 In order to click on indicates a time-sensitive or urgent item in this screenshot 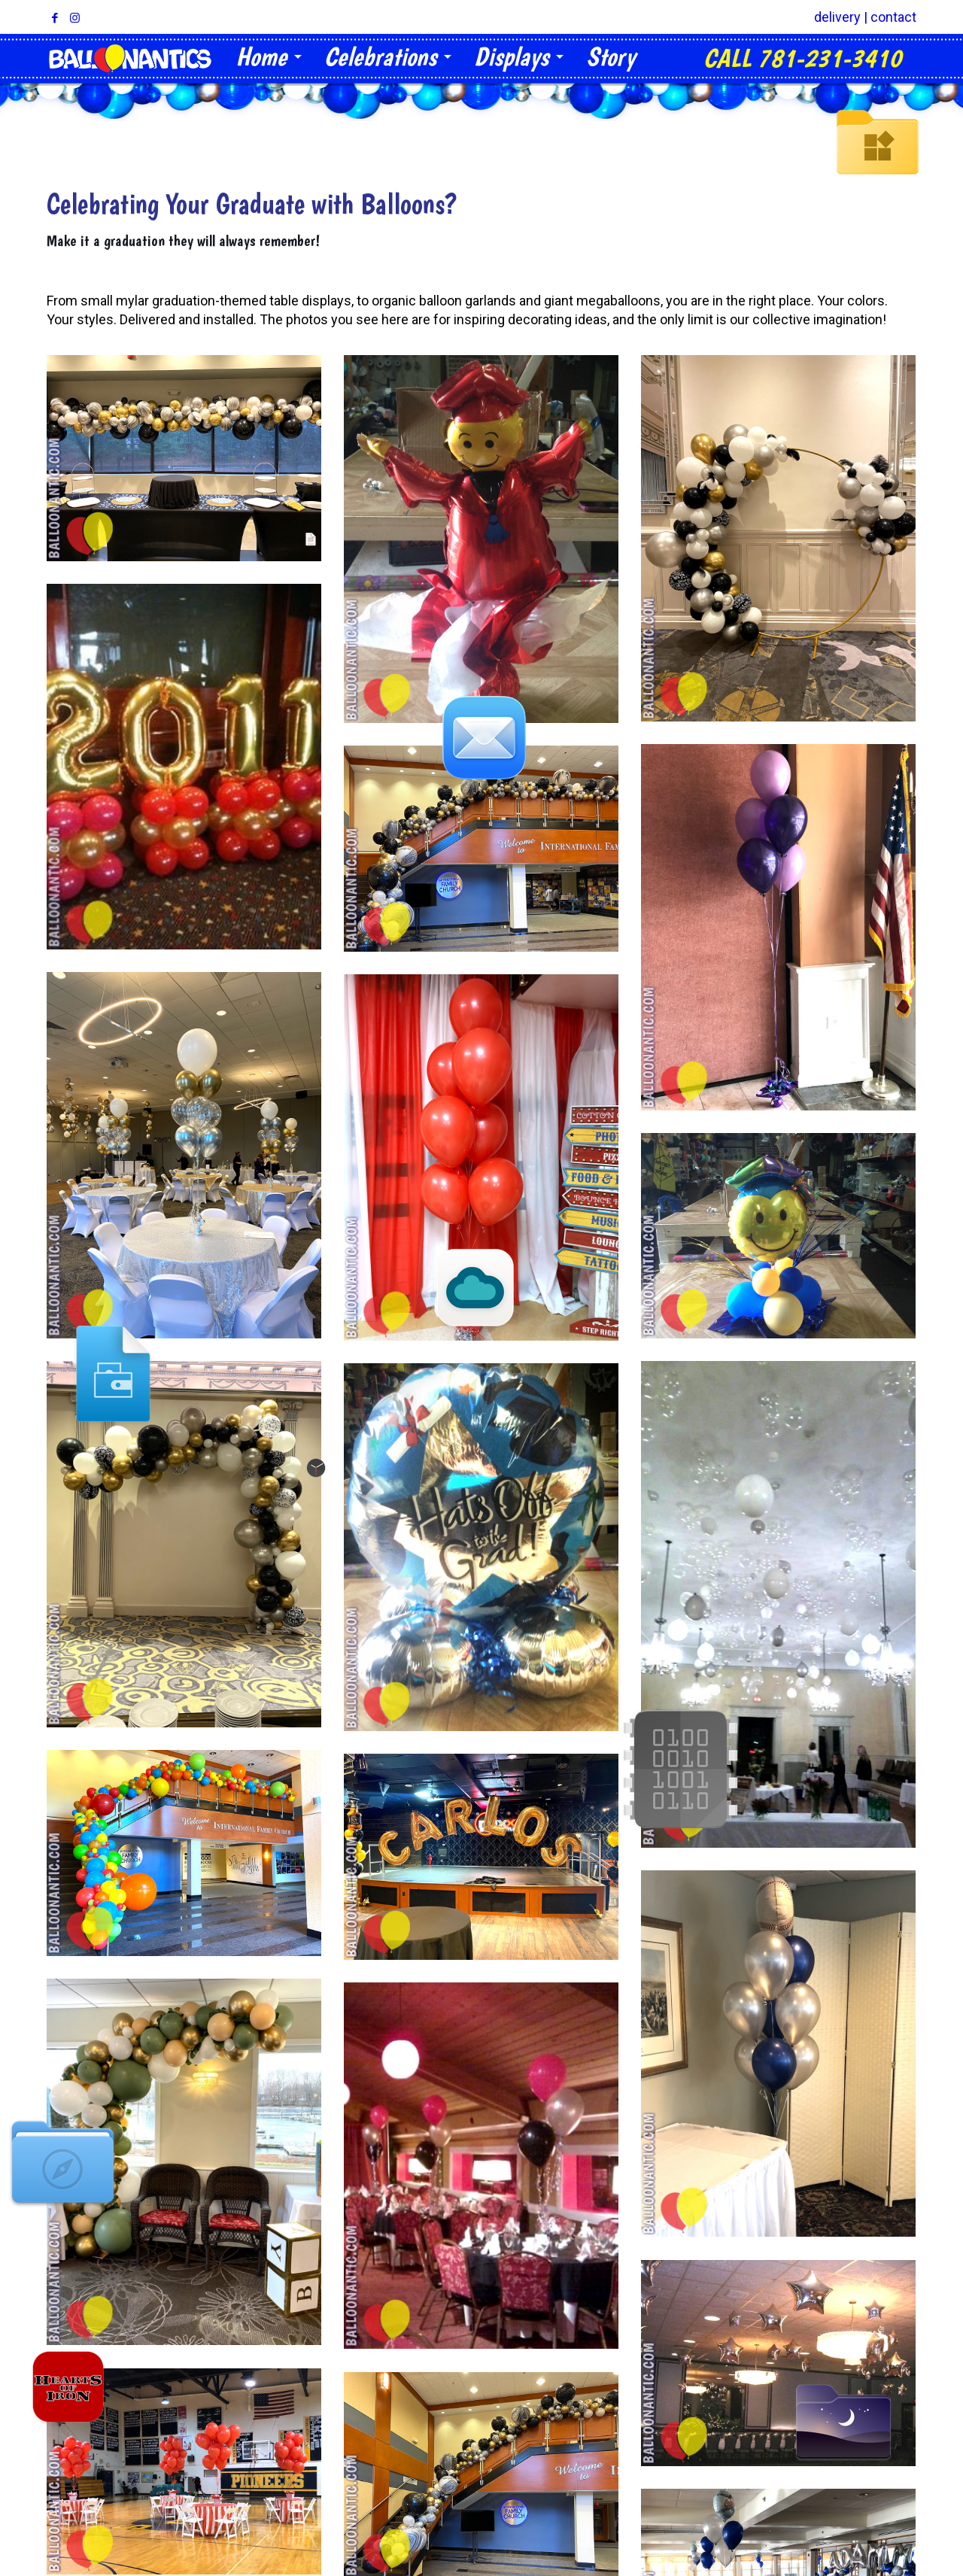, I will do `click(316, 1468)`.